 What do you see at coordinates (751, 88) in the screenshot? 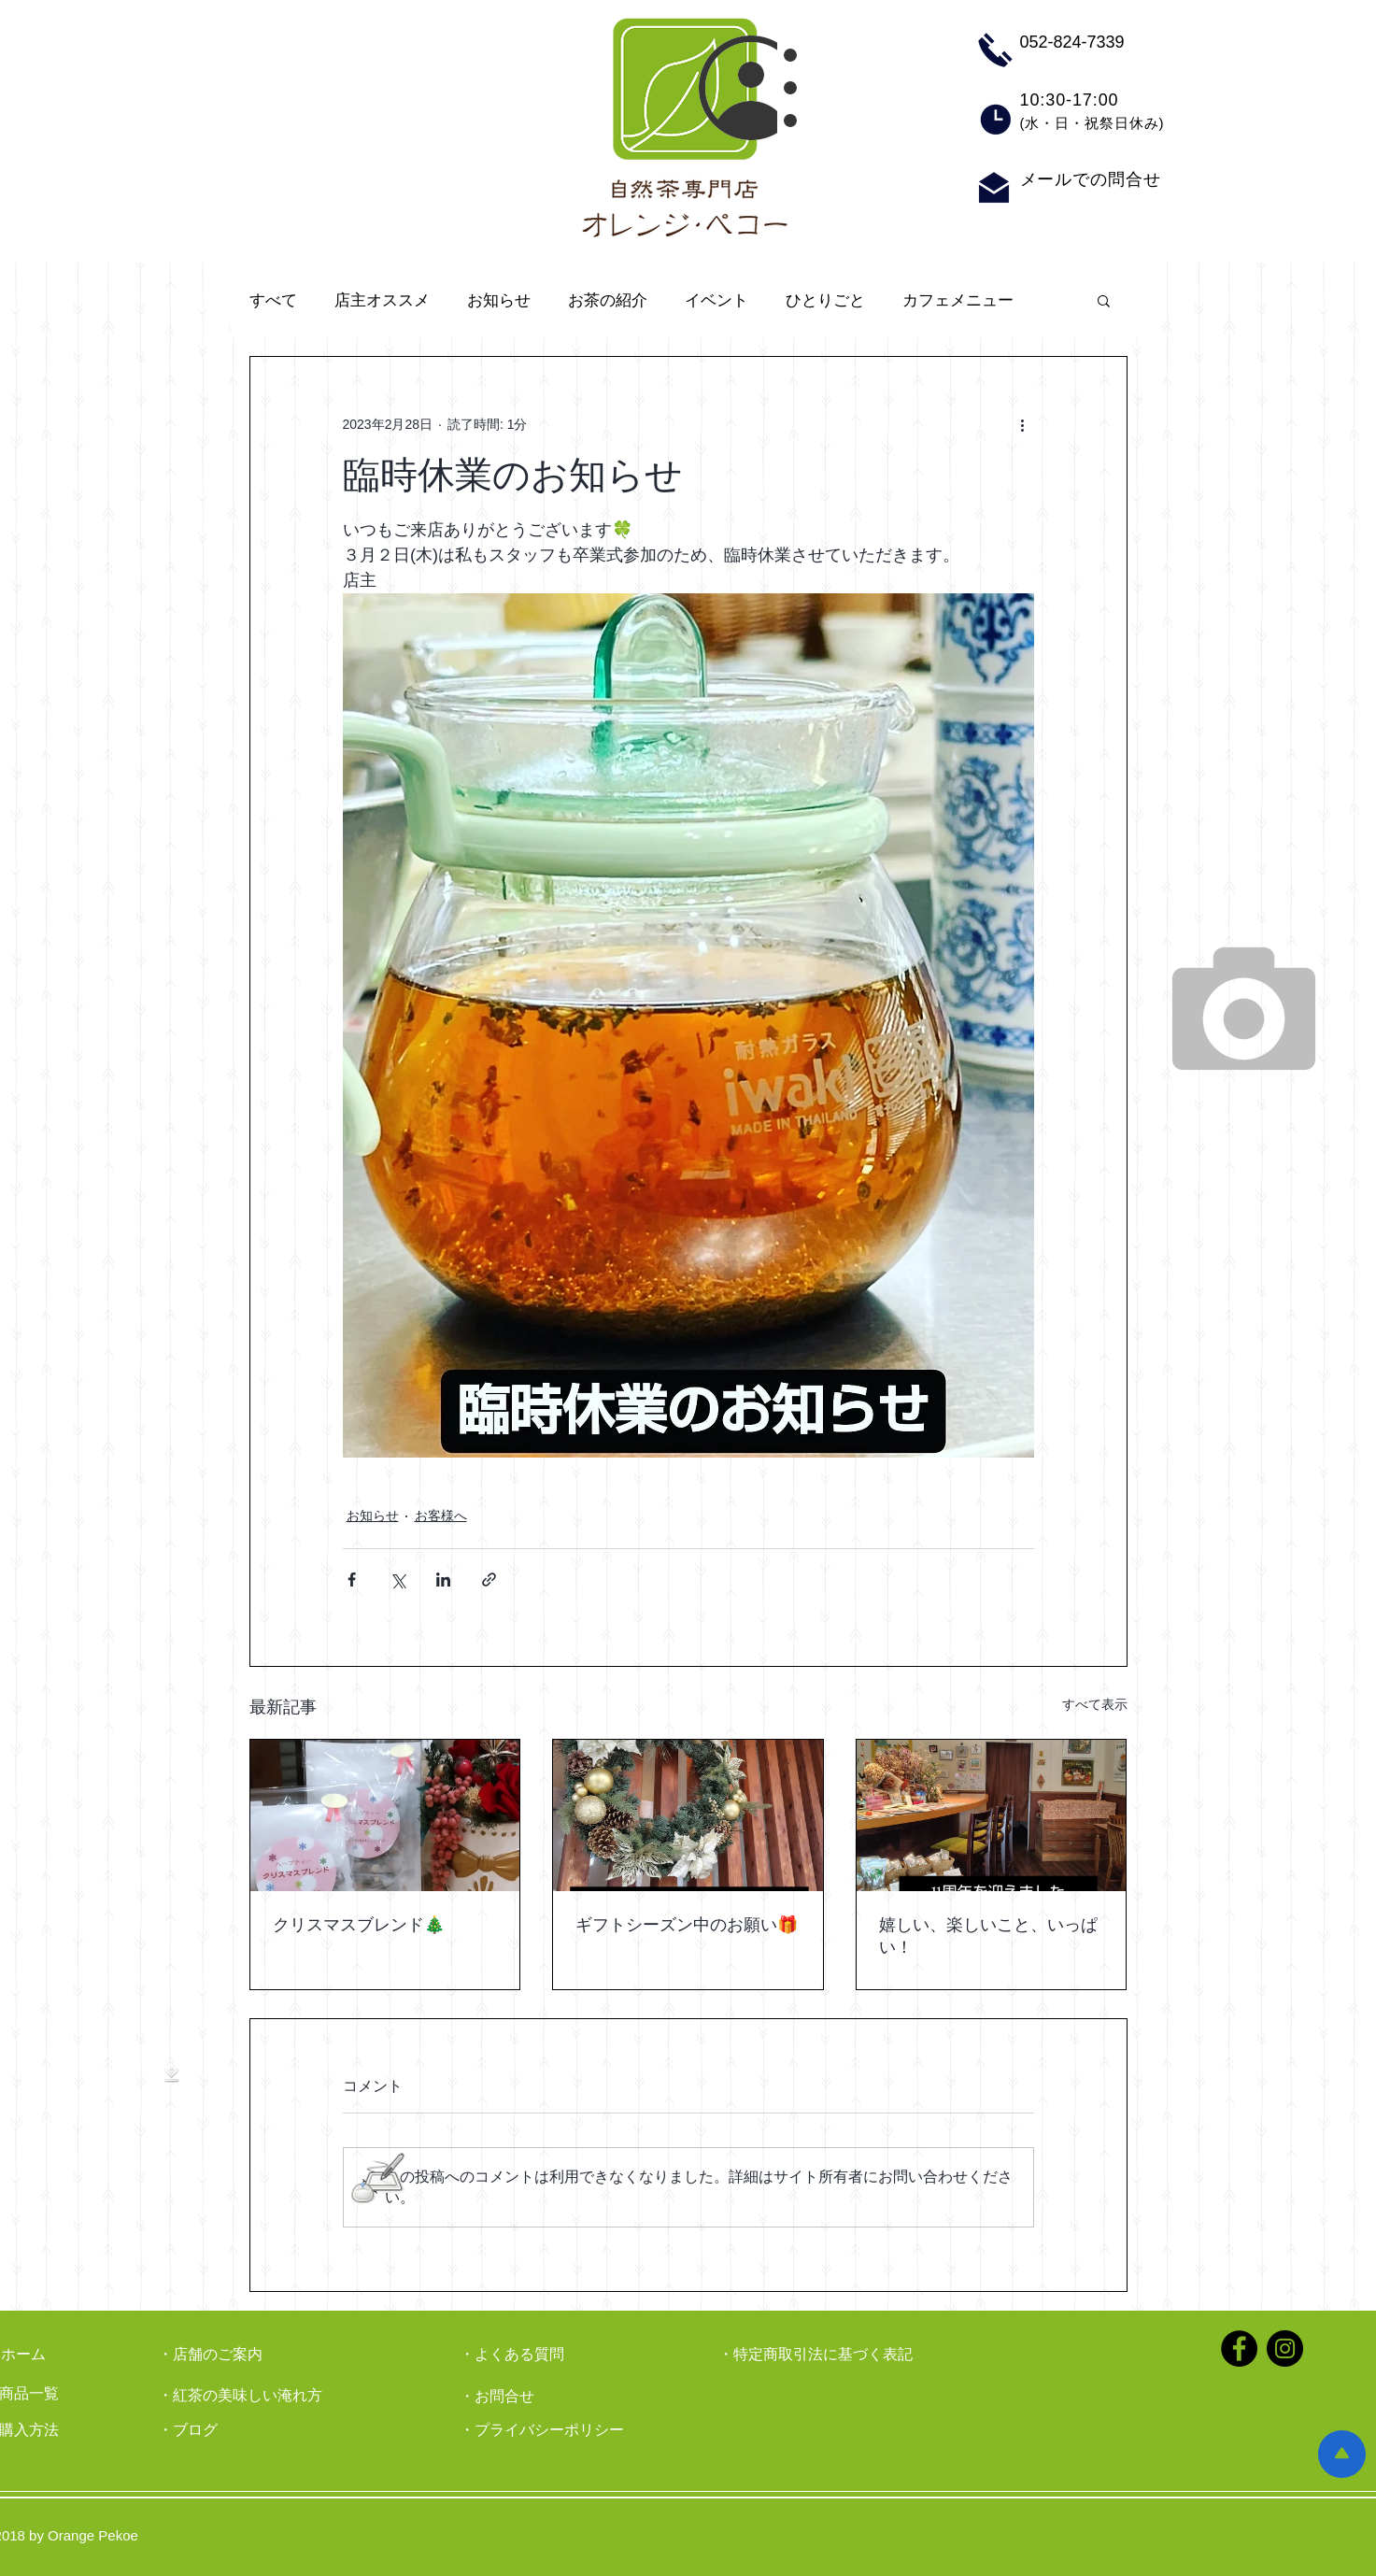
I see `browse artists in your music library` at bounding box center [751, 88].